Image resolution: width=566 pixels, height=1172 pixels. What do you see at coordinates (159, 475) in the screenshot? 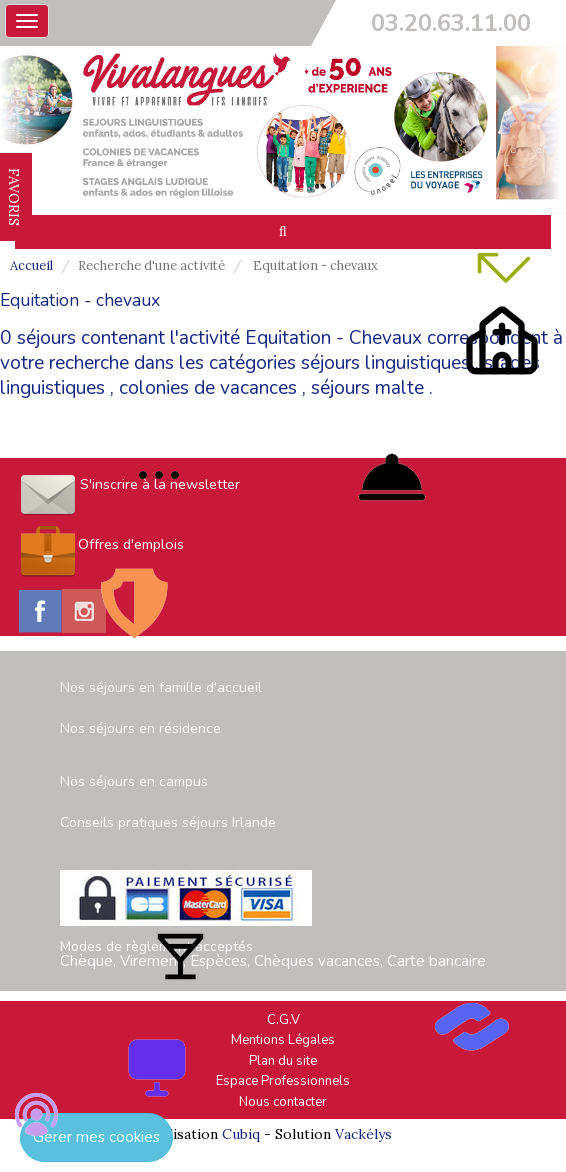
I see `open more options menu` at bounding box center [159, 475].